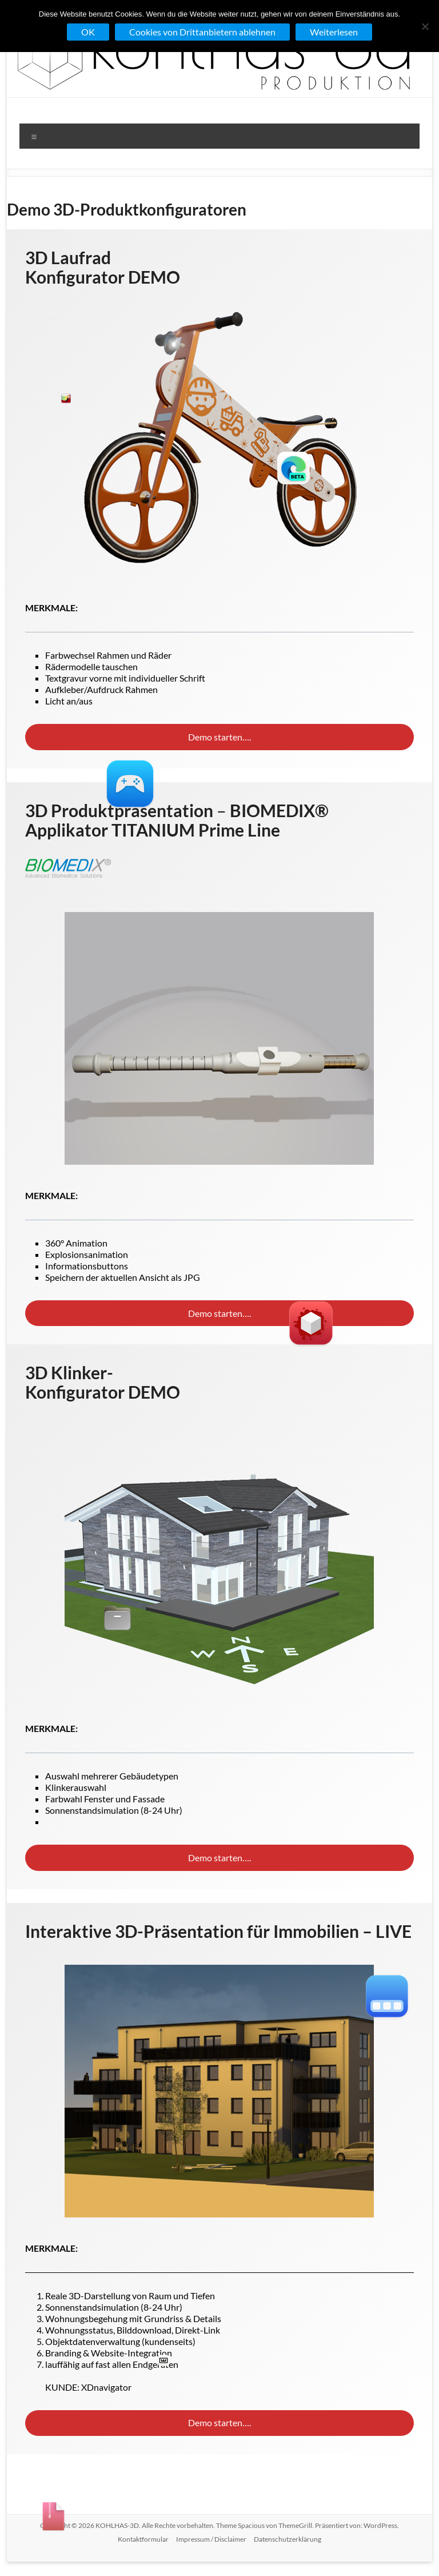  What do you see at coordinates (117, 1618) in the screenshot?
I see `open the nautilus file manager` at bounding box center [117, 1618].